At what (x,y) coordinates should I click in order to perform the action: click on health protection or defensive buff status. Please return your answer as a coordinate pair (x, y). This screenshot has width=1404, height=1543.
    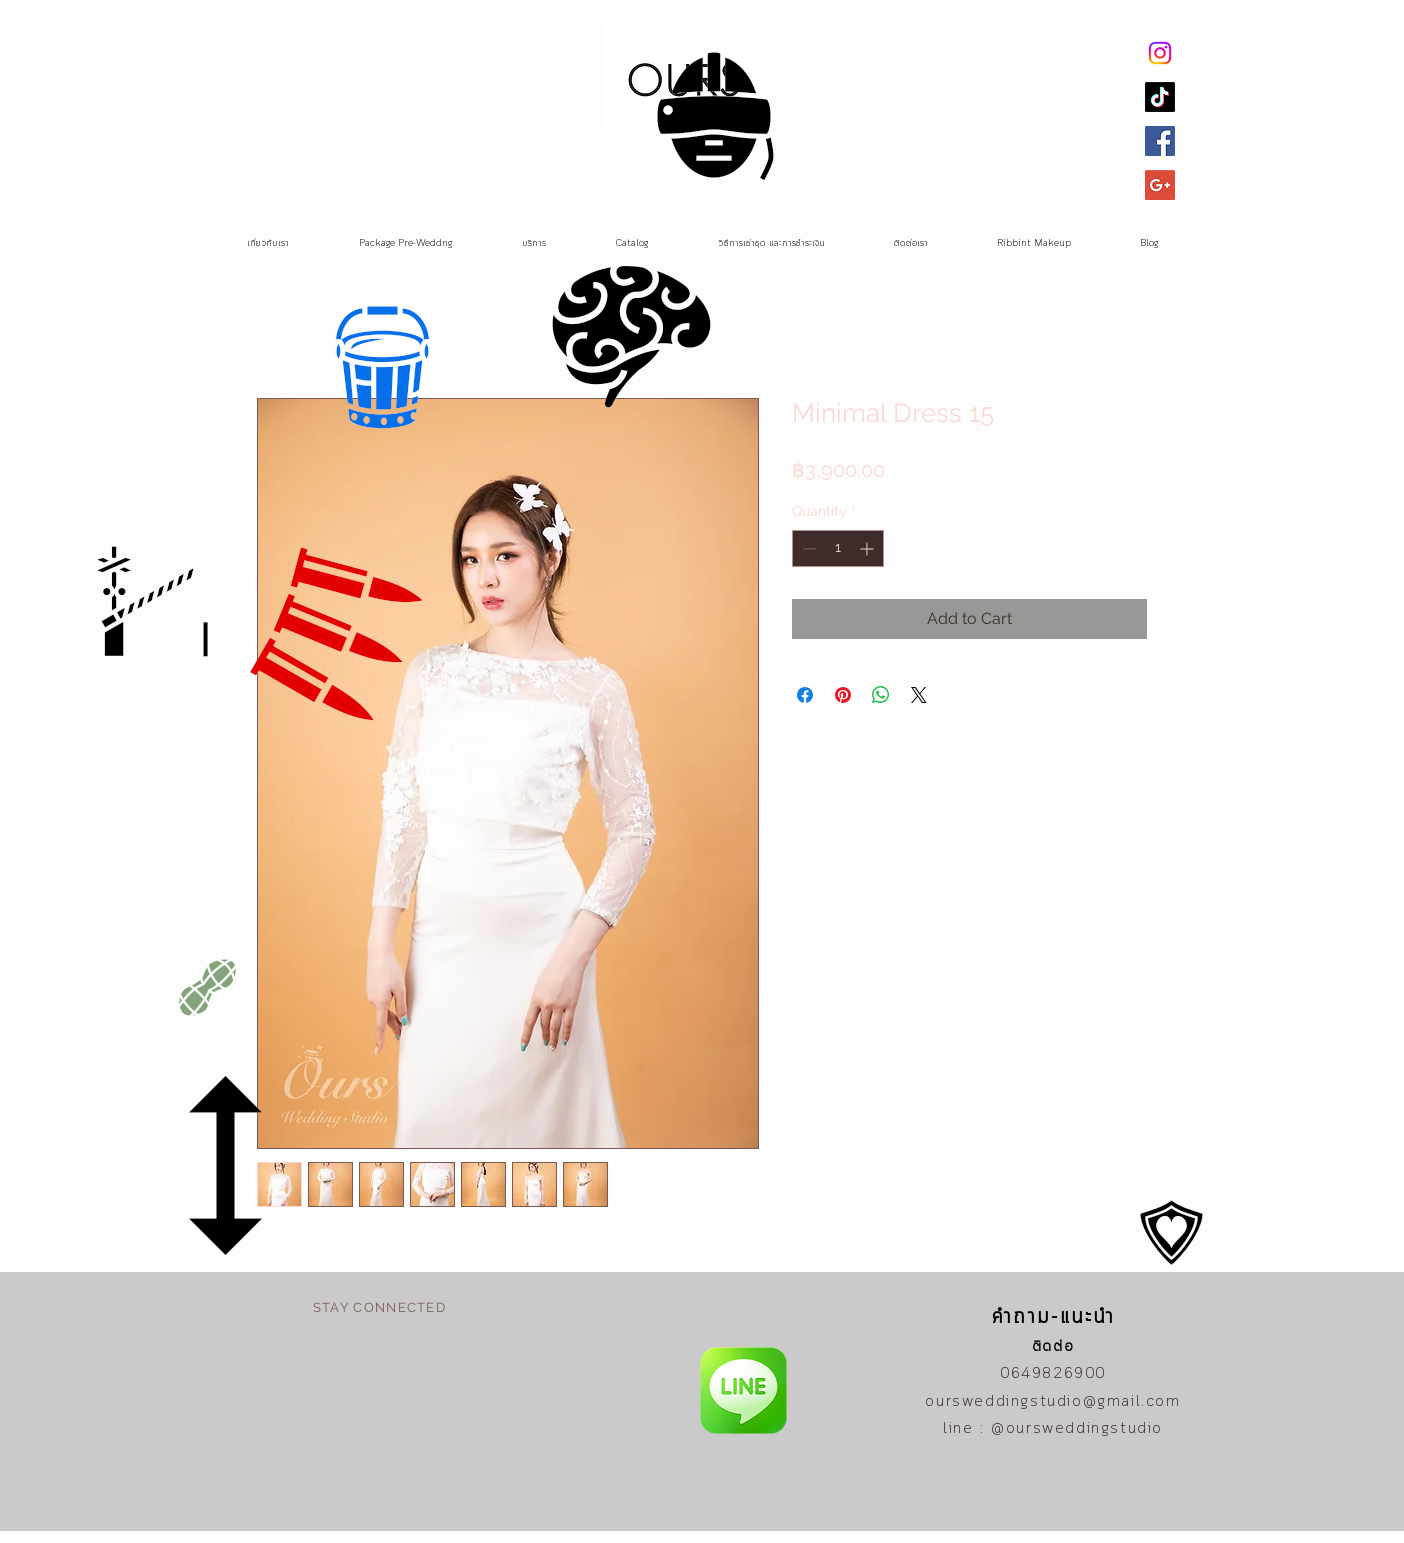
    Looking at the image, I should click on (1171, 1231).